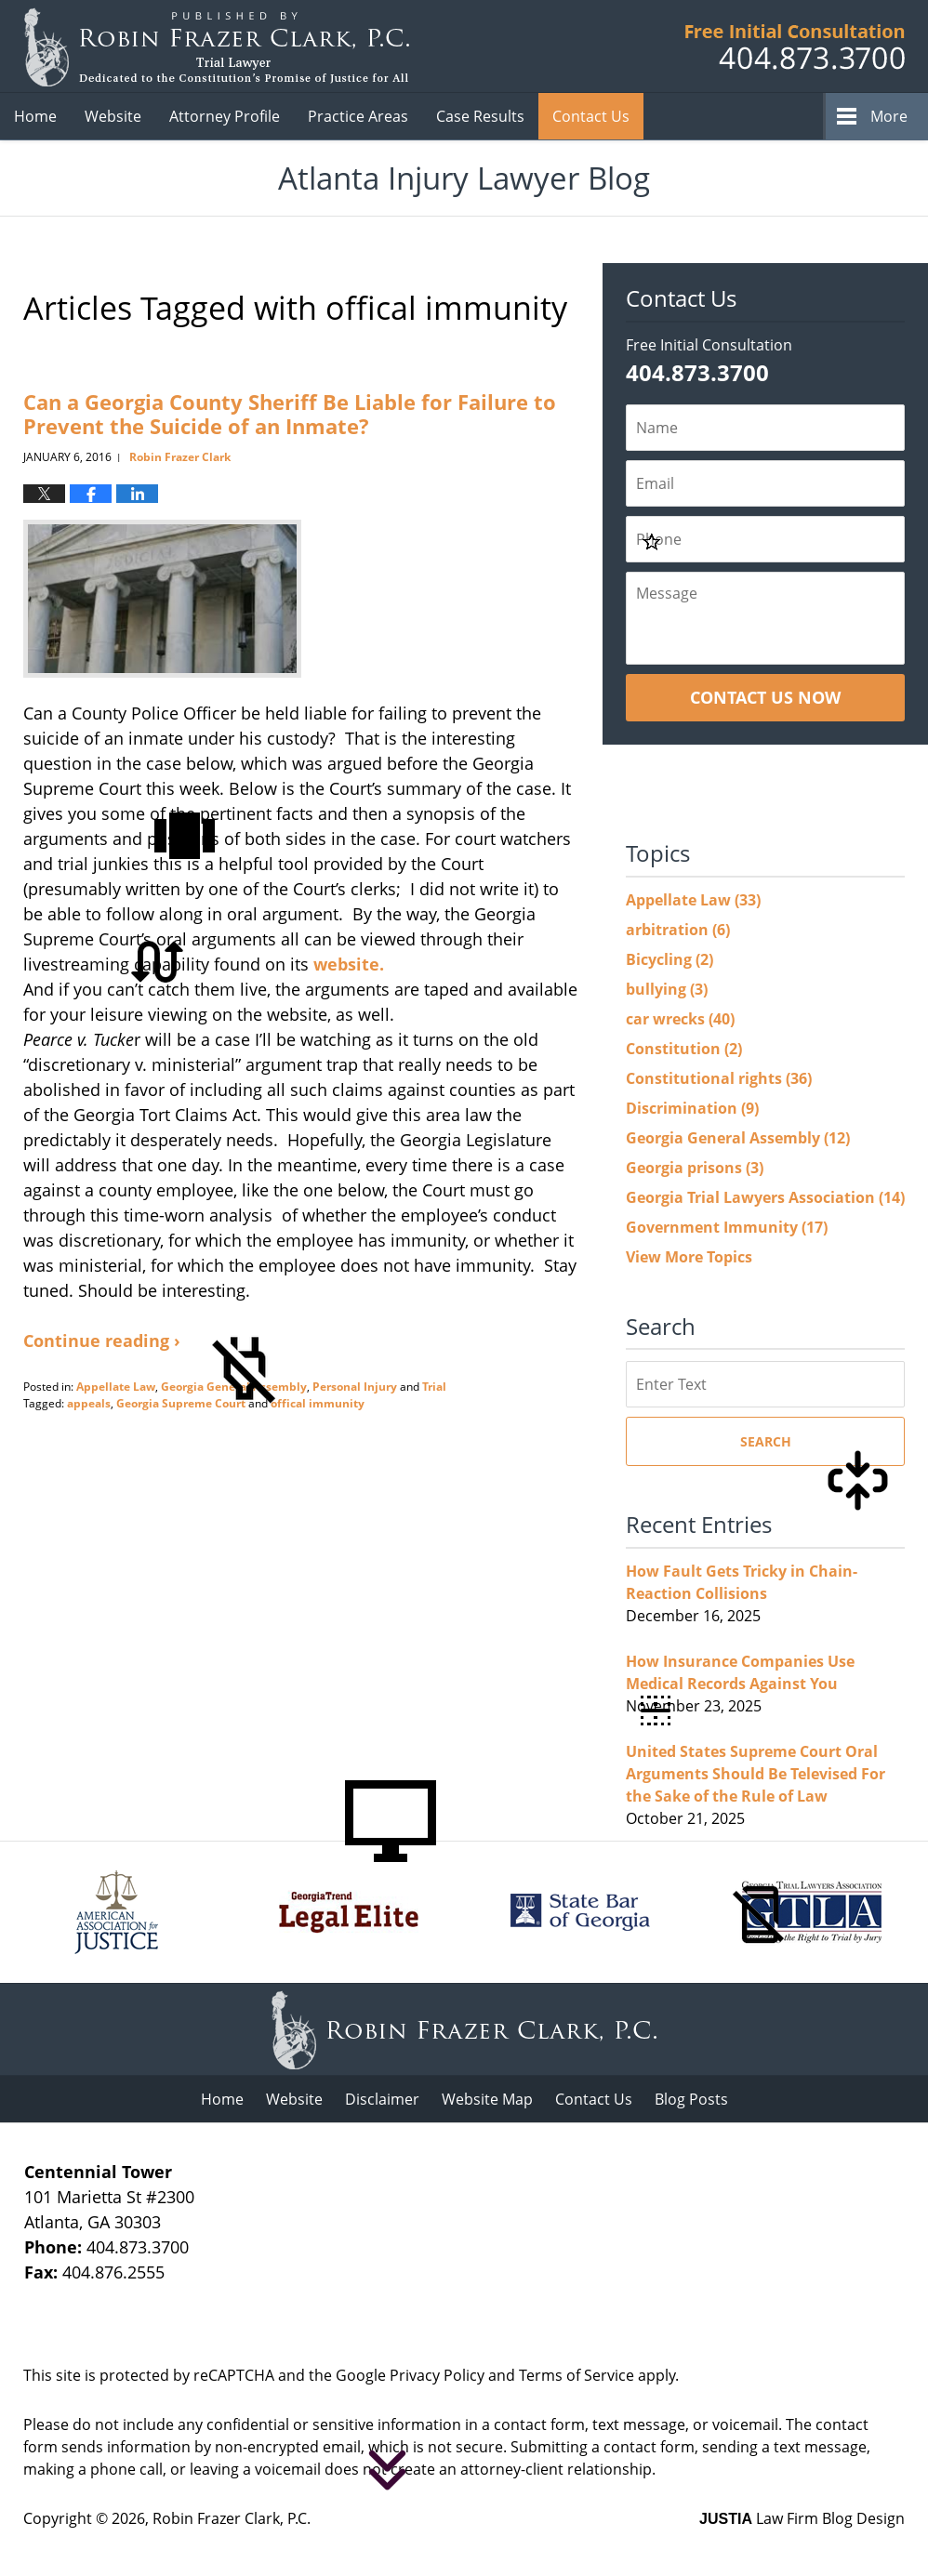  Describe the element at coordinates (760, 1914) in the screenshot. I see `no cell phone signal or service` at that location.